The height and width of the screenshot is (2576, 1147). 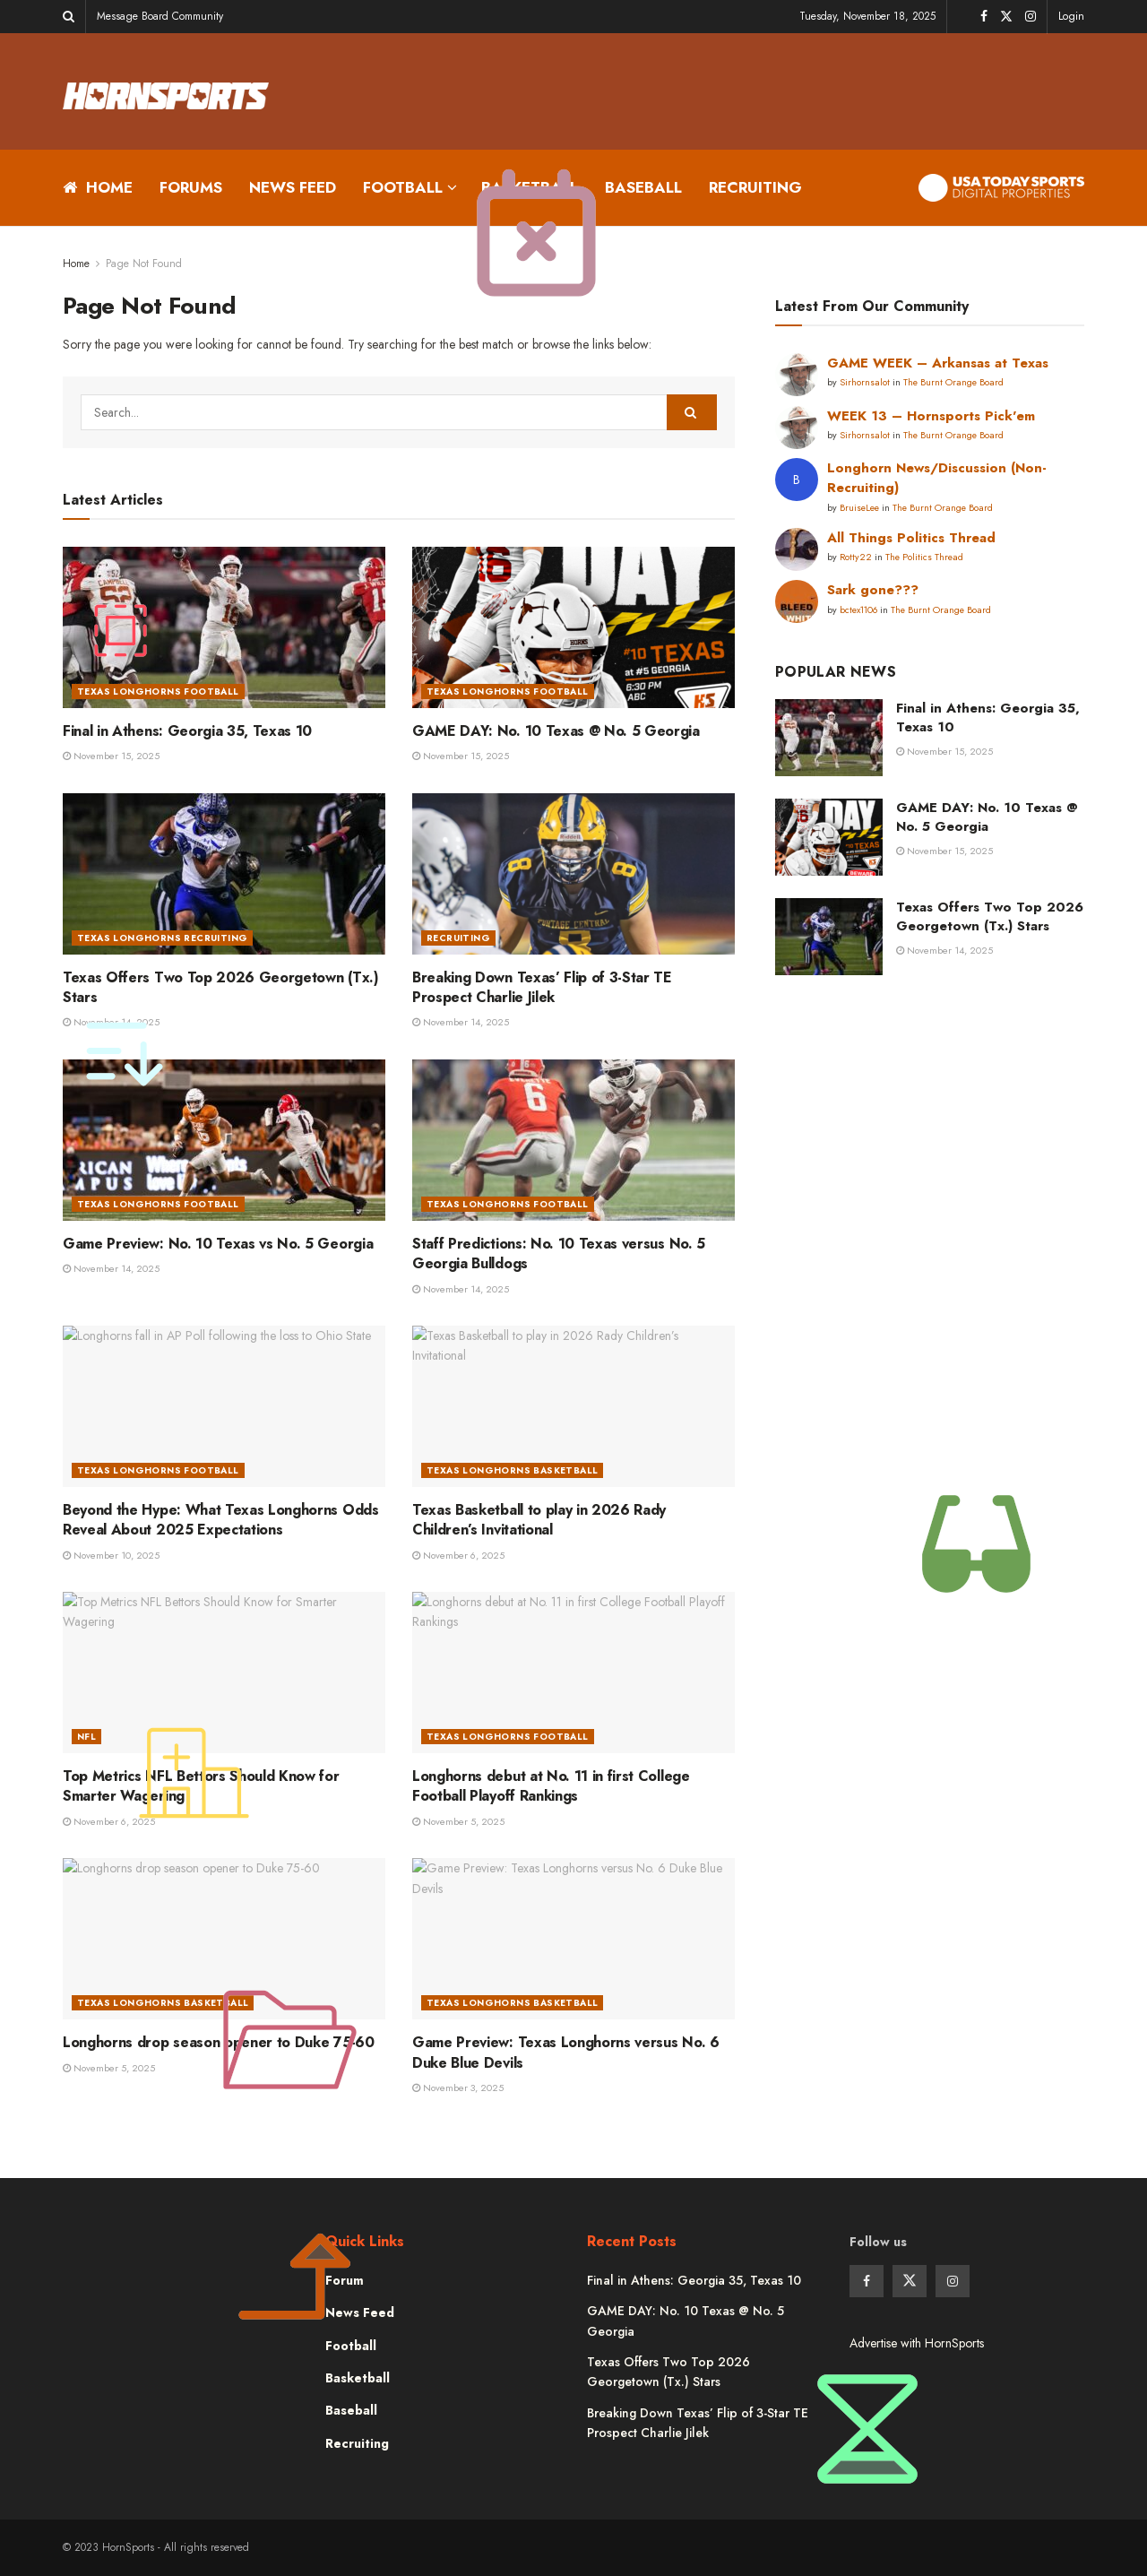 I want to click on indicates time is running low, so click(x=867, y=2429).